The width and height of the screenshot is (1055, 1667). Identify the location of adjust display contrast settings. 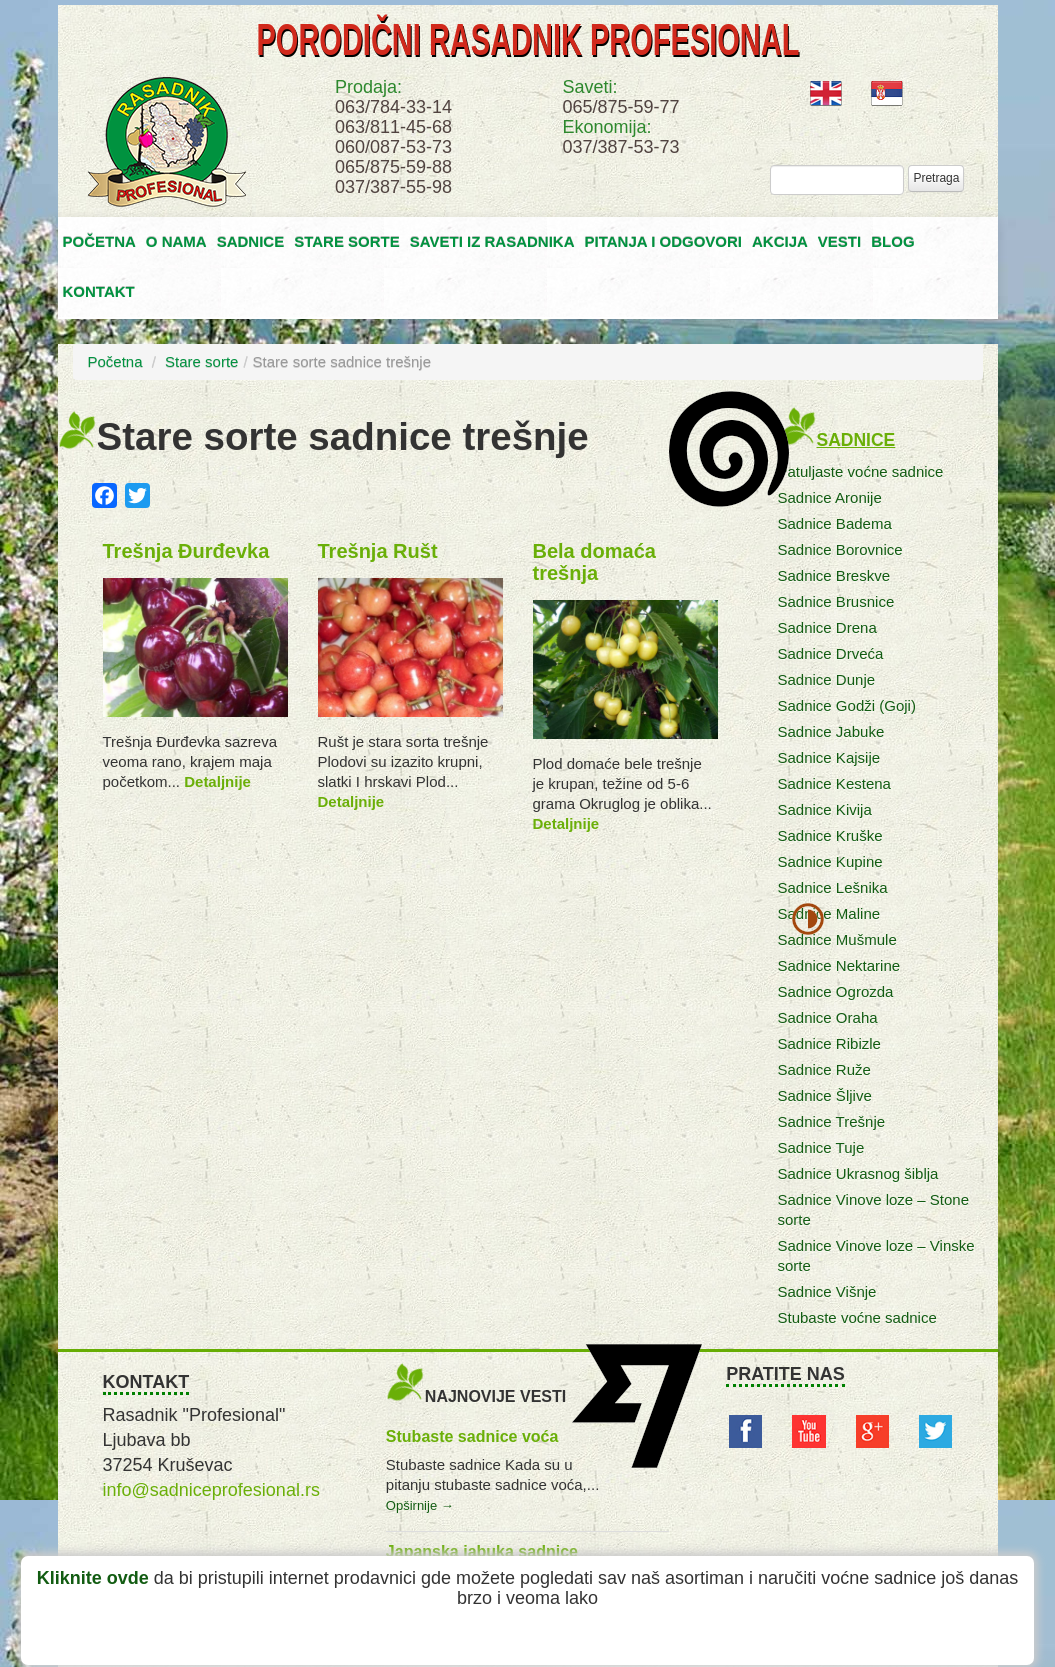
(808, 919).